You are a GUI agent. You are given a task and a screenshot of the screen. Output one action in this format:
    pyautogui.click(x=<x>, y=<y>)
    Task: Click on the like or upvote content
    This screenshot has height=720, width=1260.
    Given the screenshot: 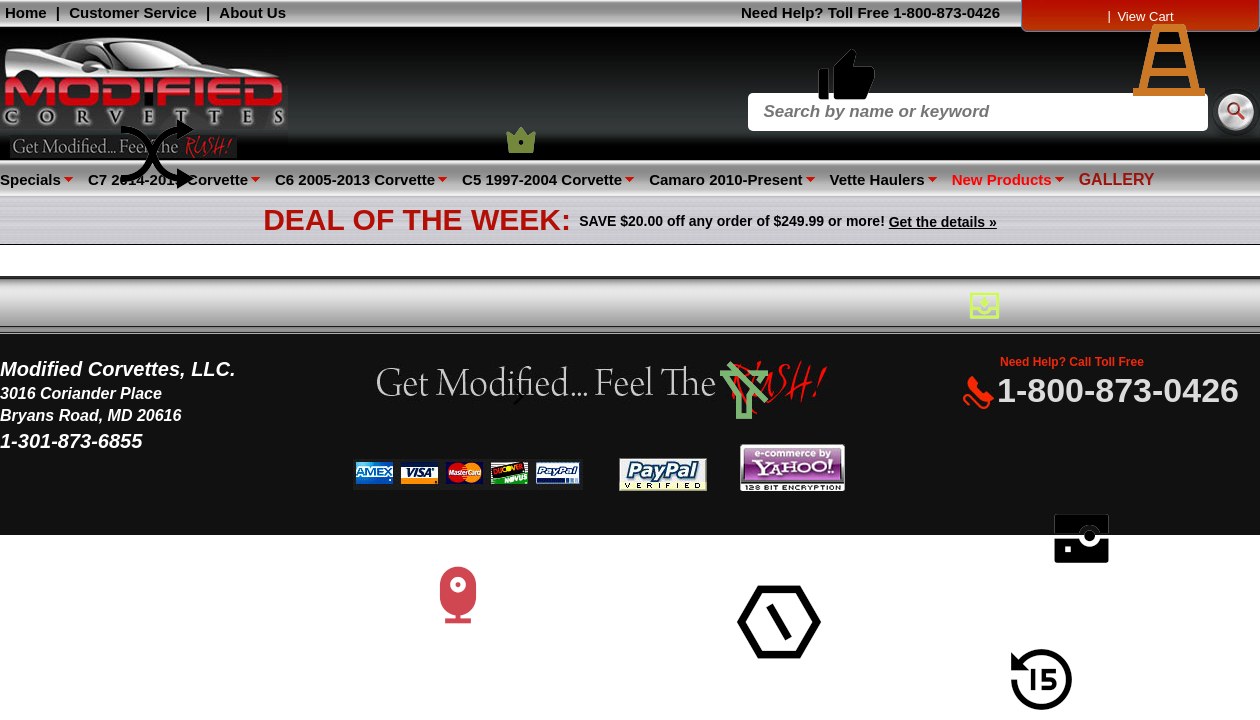 What is the action you would take?
    pyautogui.click(x=846, y=76)
    